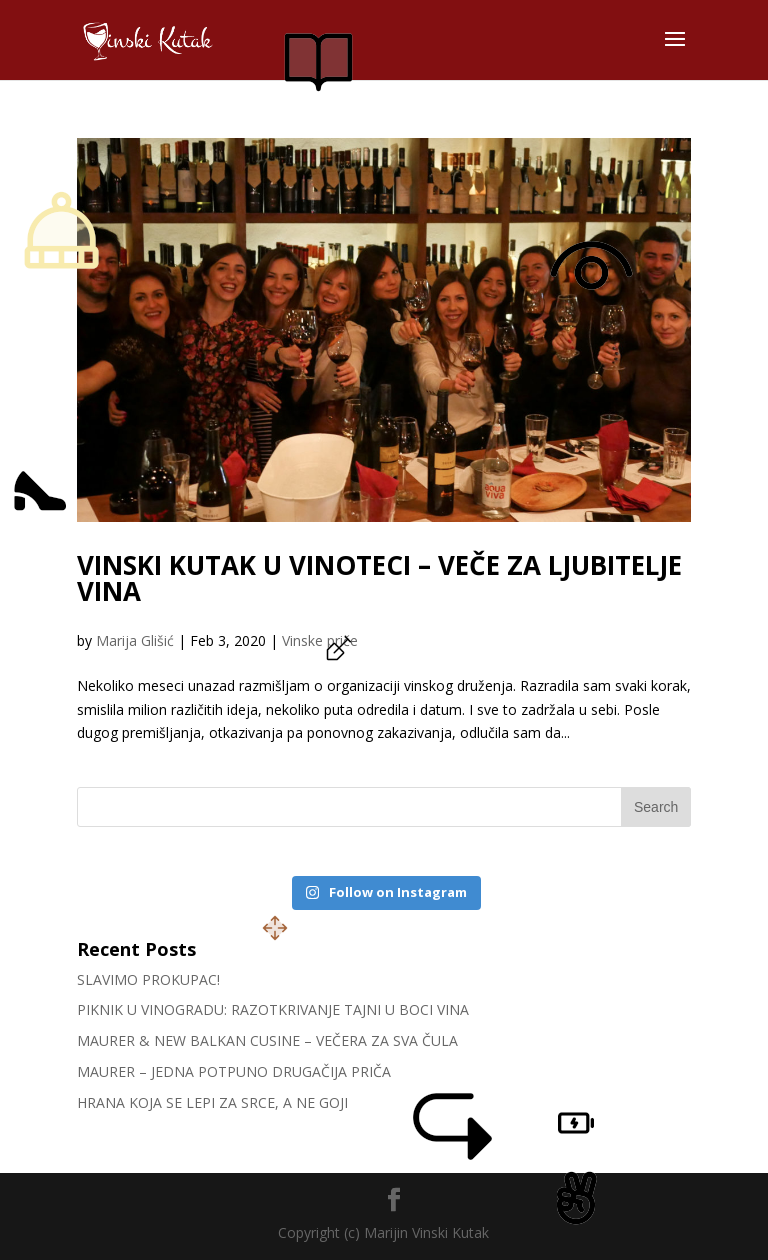 This screenshot has width=768, height=1260. I want to click on access gardening or landscaping tools, so click(338, 648).